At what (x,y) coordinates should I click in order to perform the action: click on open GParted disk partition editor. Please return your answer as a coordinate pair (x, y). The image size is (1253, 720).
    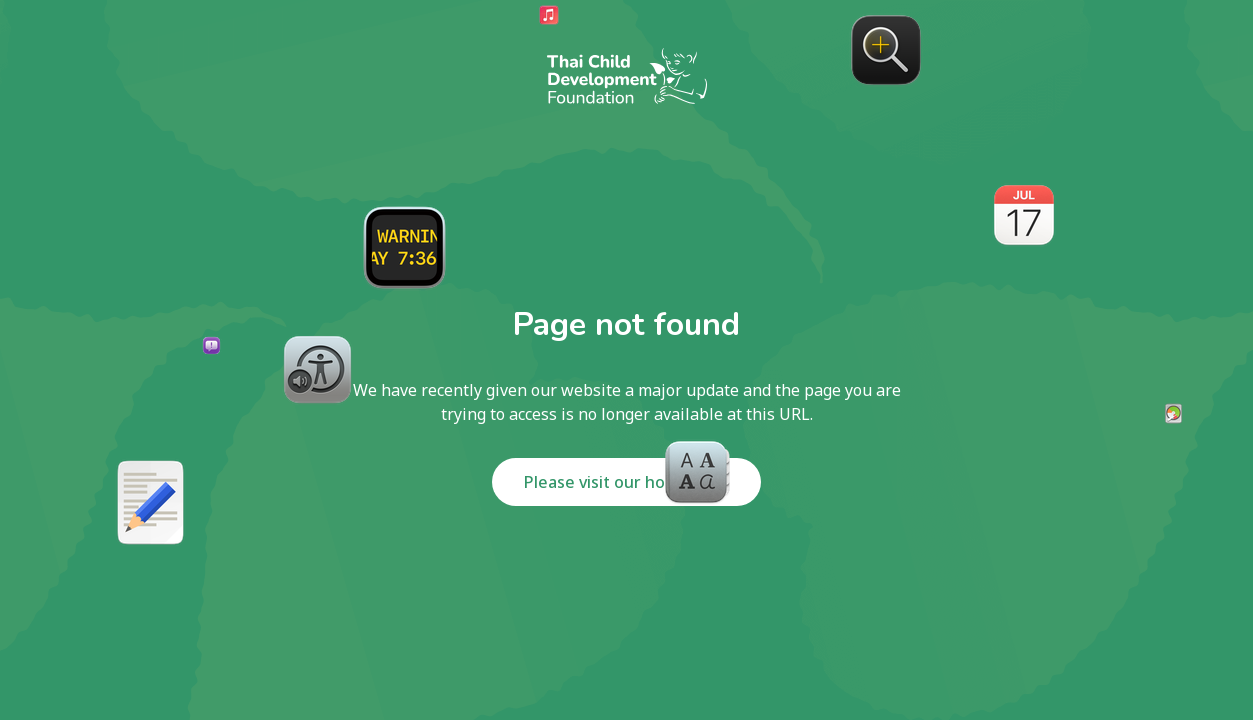
    Looking at the image, I should click on (1173, 413).